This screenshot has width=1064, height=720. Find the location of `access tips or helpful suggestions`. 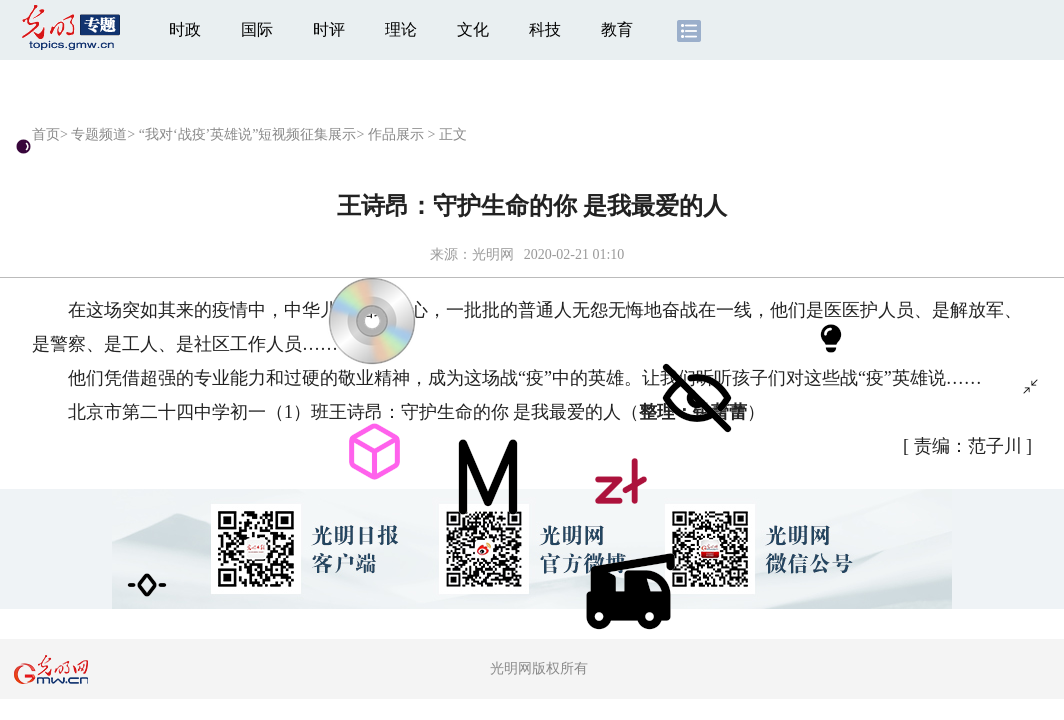

access tips or helpful suggestions is located at coordinates (831, 338).